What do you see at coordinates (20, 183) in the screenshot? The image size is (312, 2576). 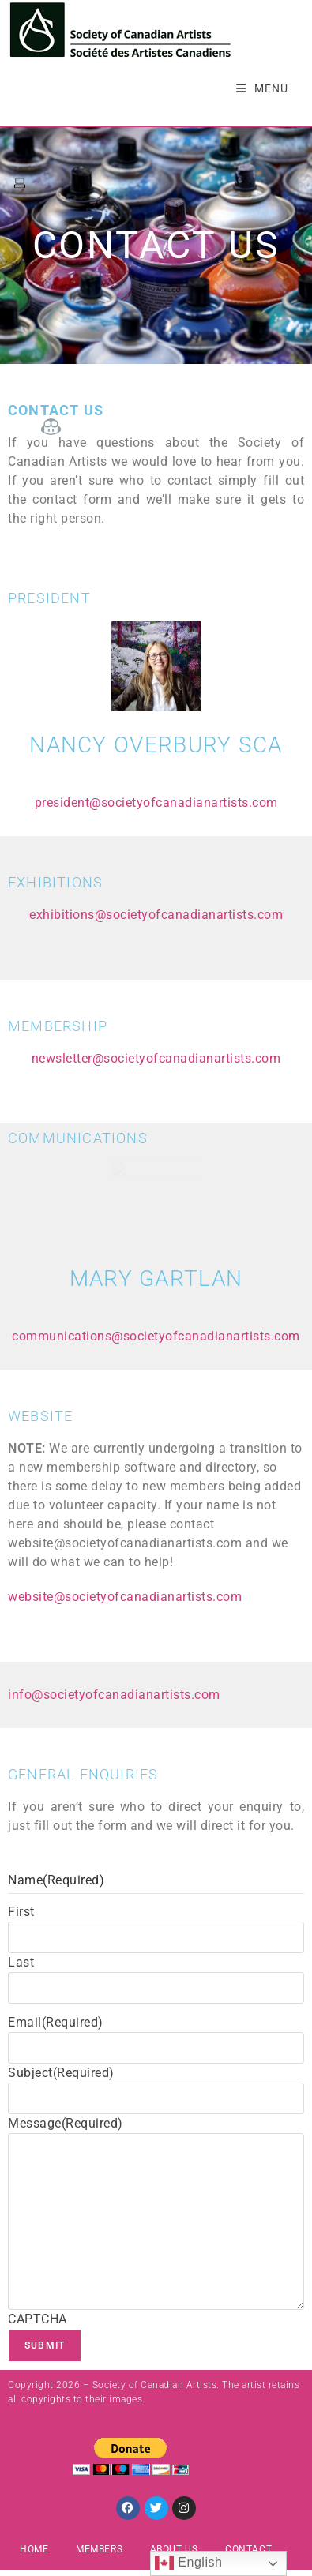 I see `open github codespaces` at bounding box center [20, 183].